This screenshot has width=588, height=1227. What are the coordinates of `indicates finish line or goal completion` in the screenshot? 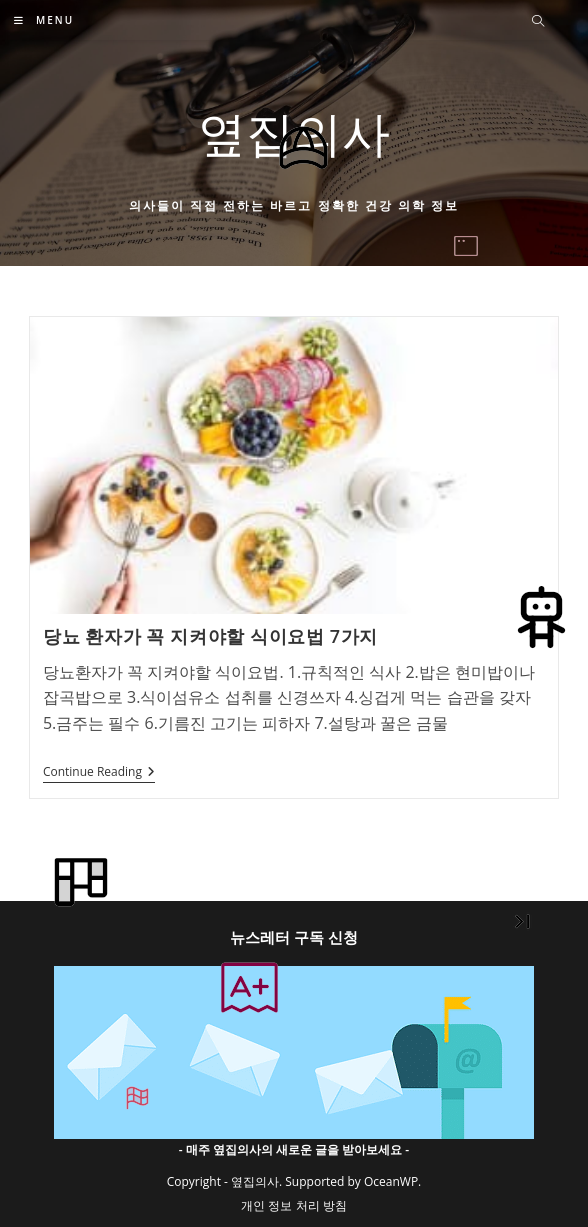 It's located at (136, 1097).